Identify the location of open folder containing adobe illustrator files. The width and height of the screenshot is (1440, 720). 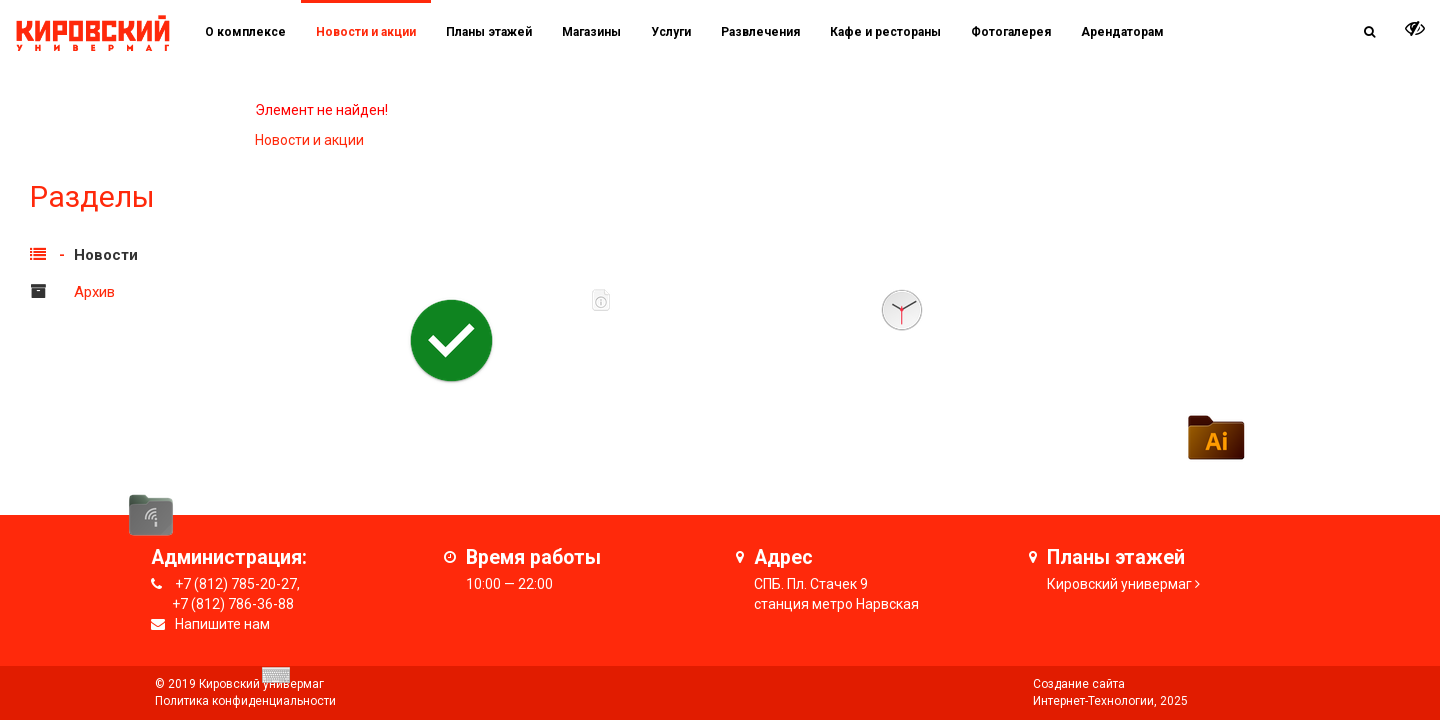
(1216, 439).